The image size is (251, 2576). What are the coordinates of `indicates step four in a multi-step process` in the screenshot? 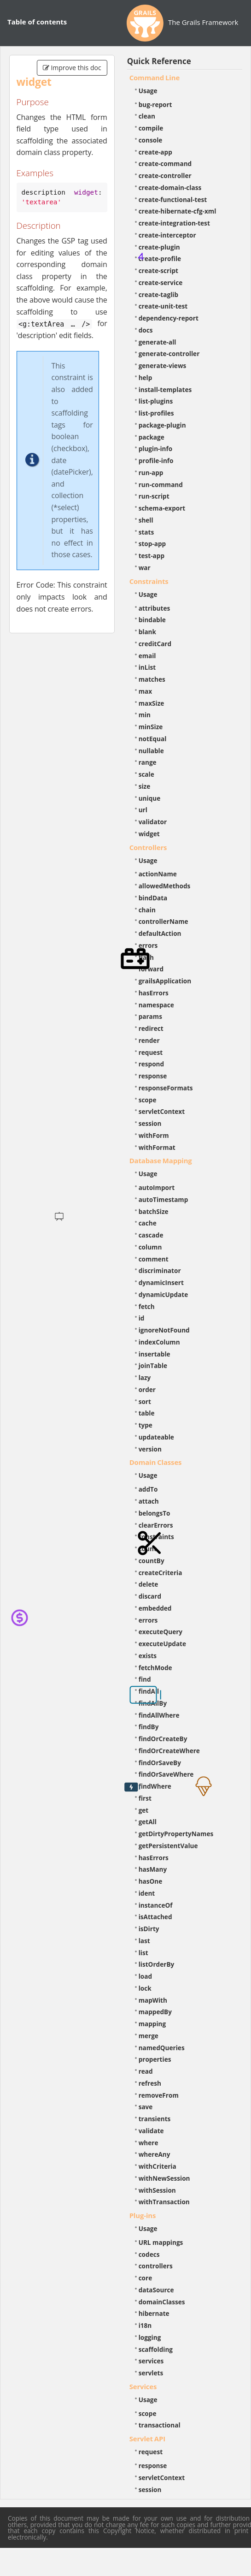 It's located at (141, 256).